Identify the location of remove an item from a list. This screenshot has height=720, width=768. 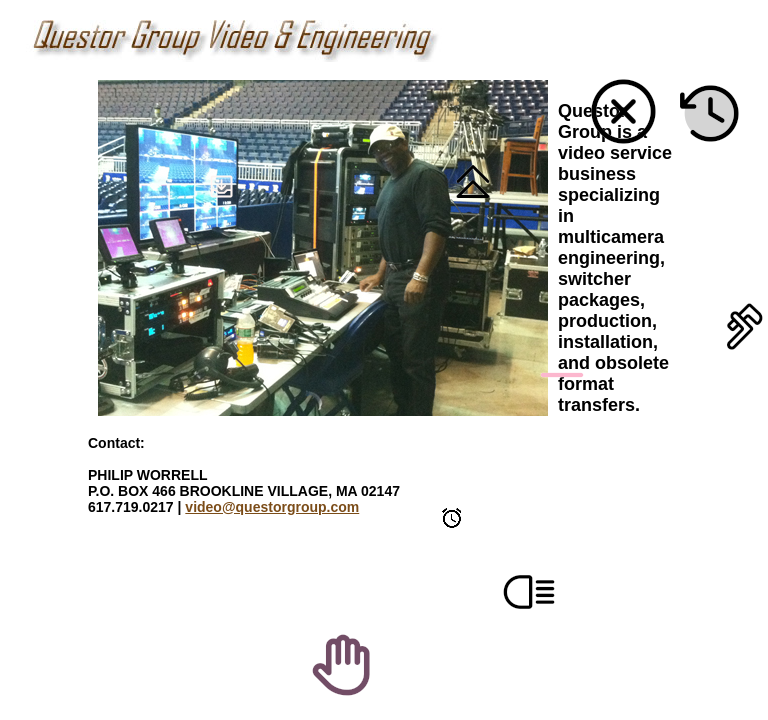
(562, 375).